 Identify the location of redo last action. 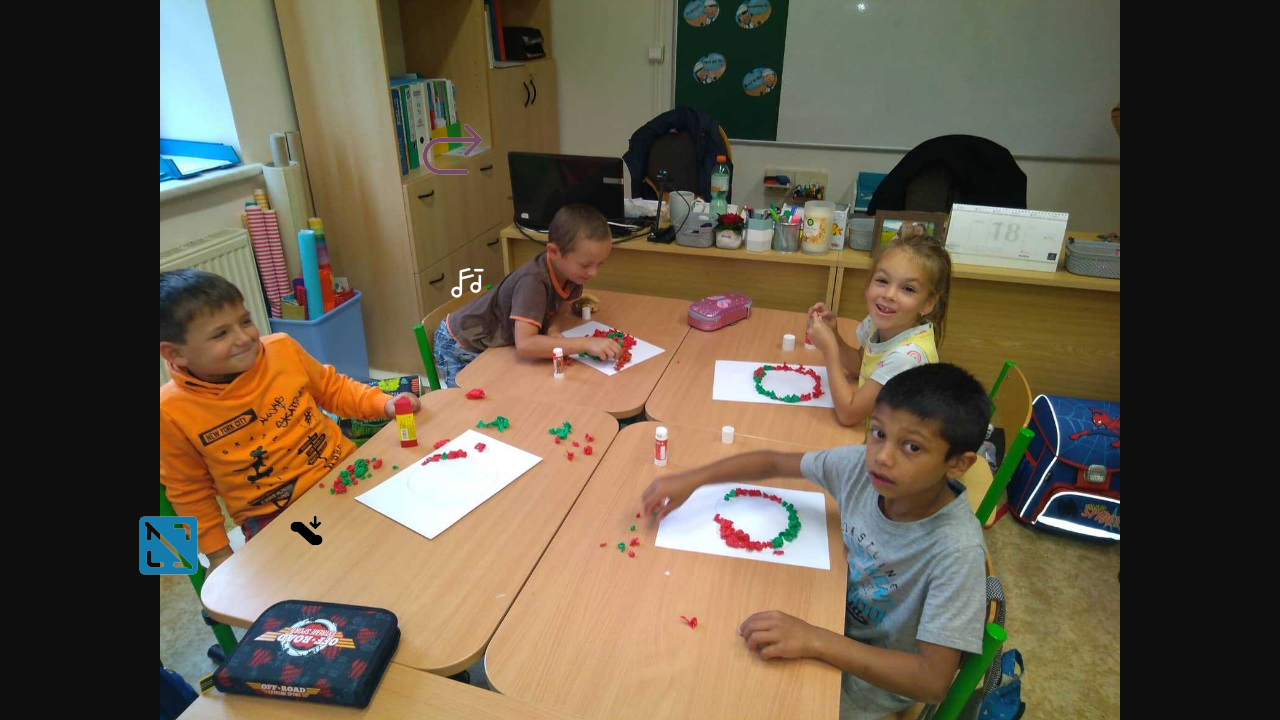
(452, 151).